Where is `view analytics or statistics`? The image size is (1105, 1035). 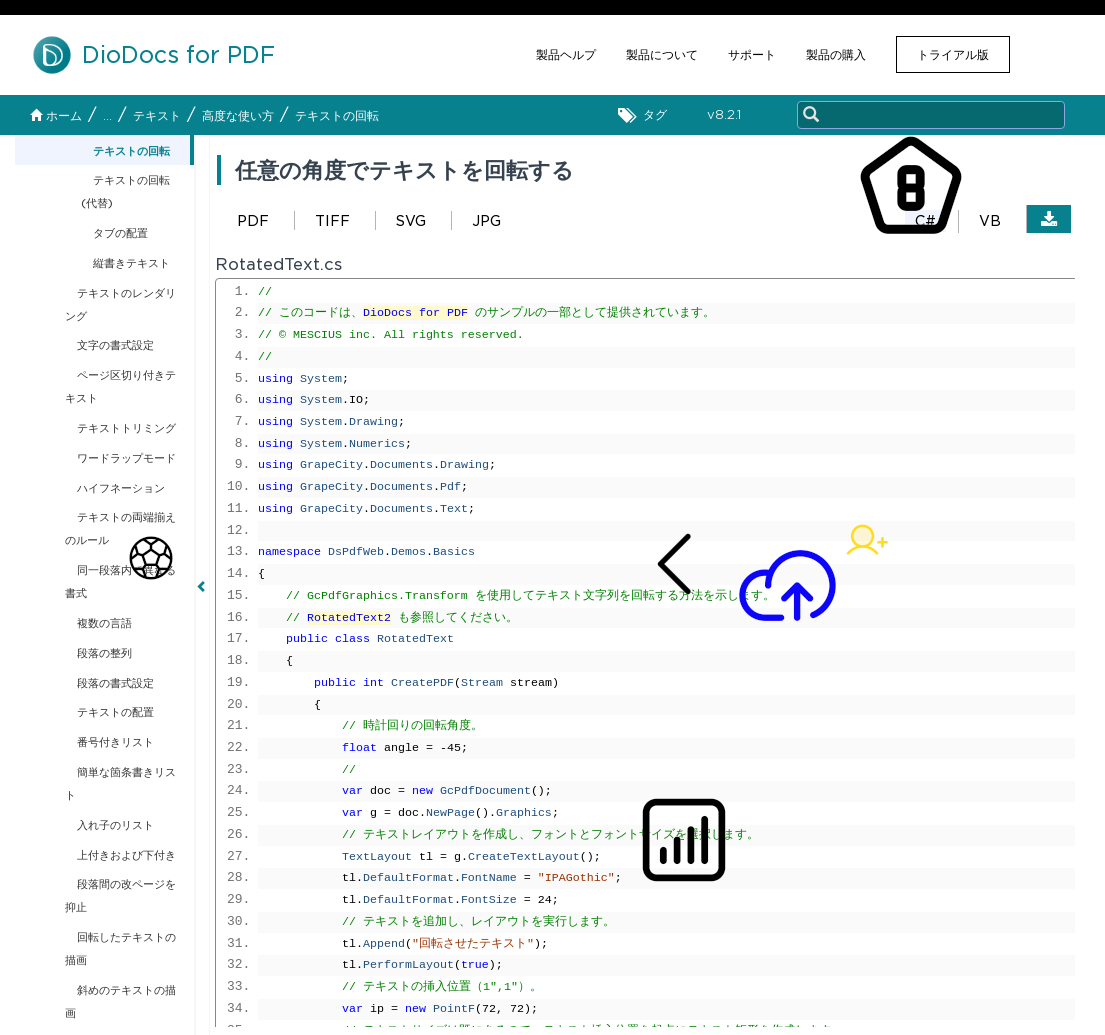
view analytics or statistics is located at coordinates (684, 840).